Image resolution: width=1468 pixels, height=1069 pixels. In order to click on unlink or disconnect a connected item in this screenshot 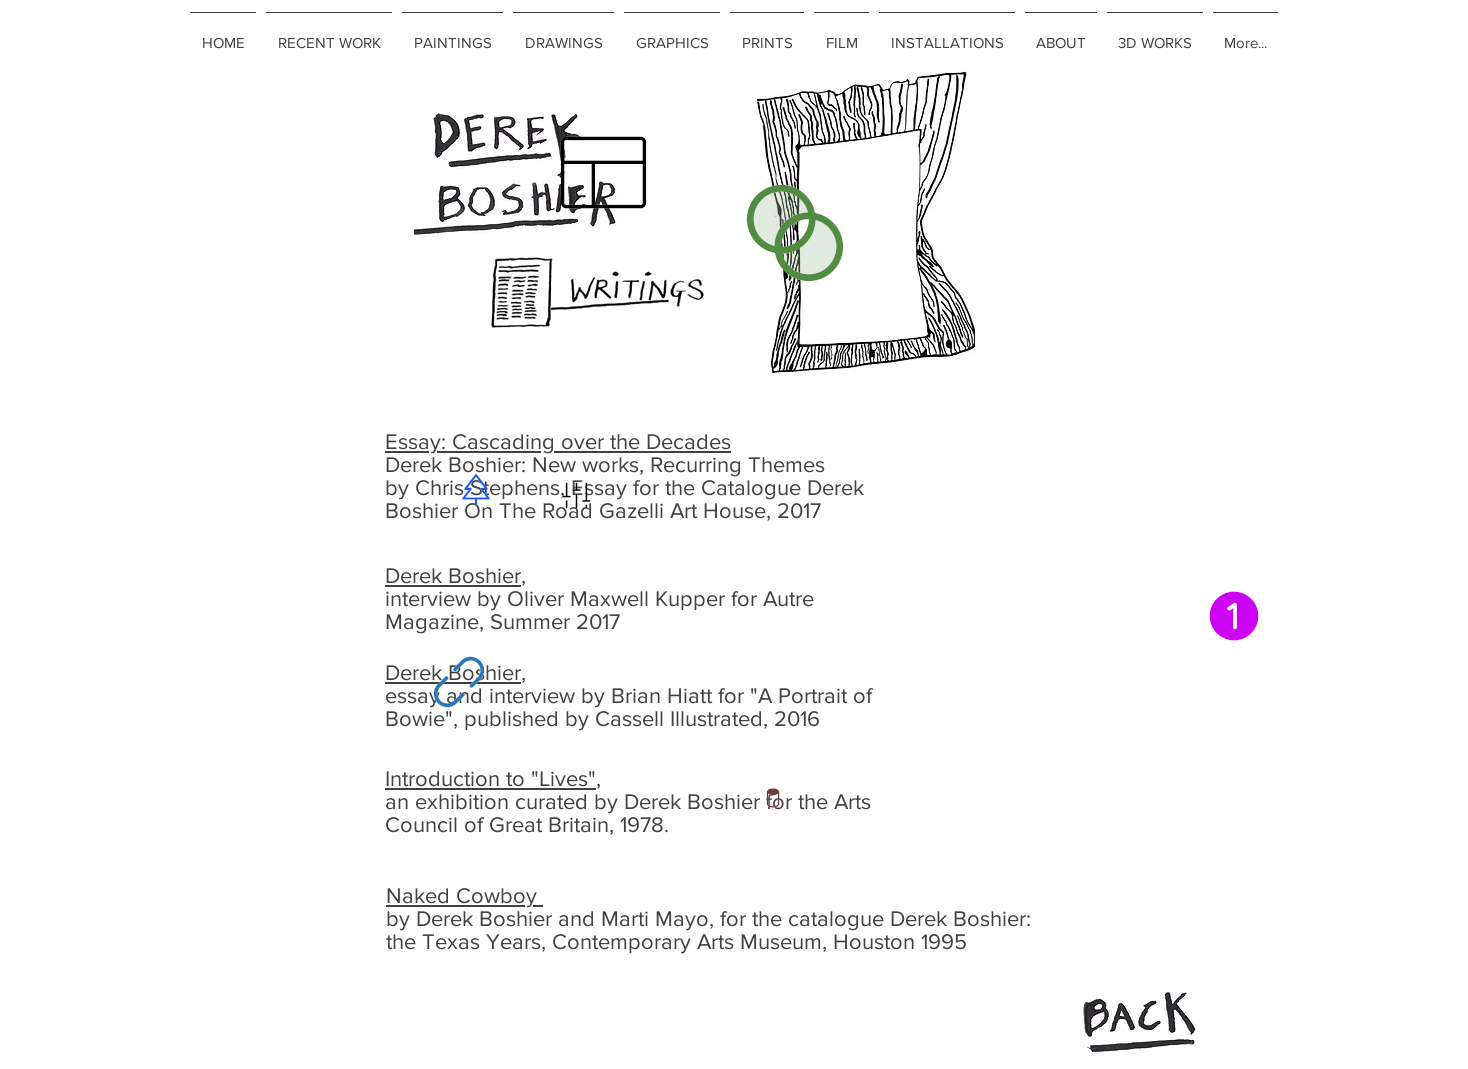, I will do `click(459, 682)`.